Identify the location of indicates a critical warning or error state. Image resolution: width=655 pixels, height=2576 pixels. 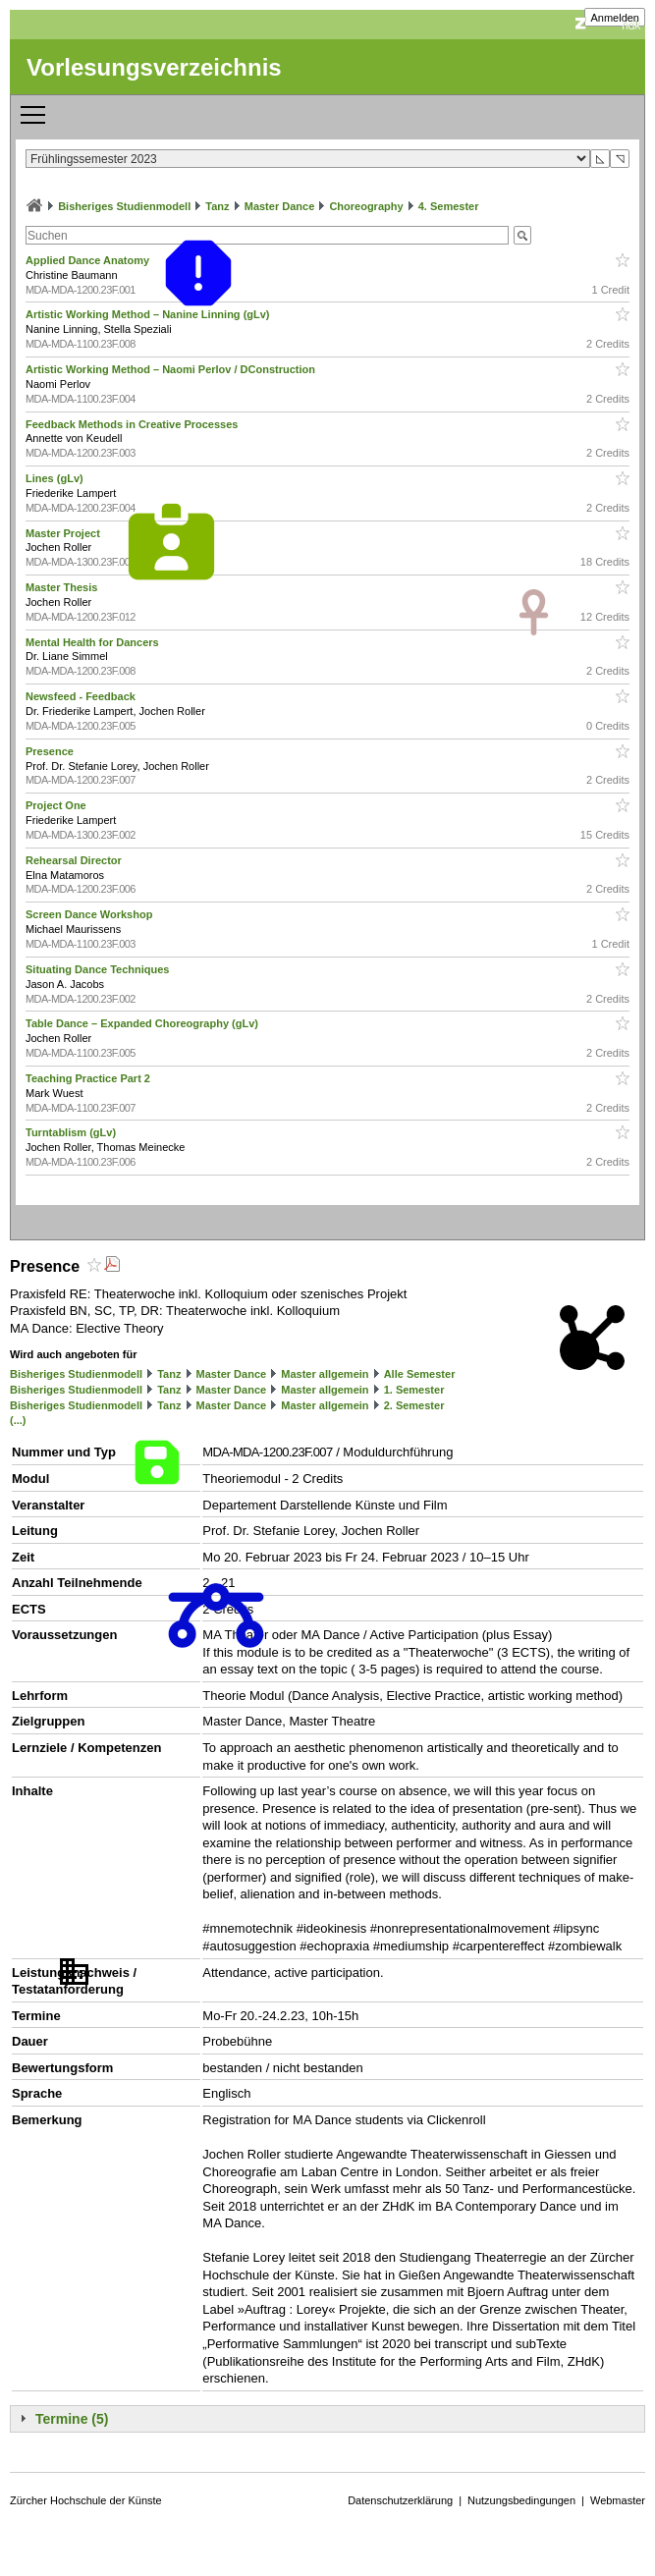
(198, 273).